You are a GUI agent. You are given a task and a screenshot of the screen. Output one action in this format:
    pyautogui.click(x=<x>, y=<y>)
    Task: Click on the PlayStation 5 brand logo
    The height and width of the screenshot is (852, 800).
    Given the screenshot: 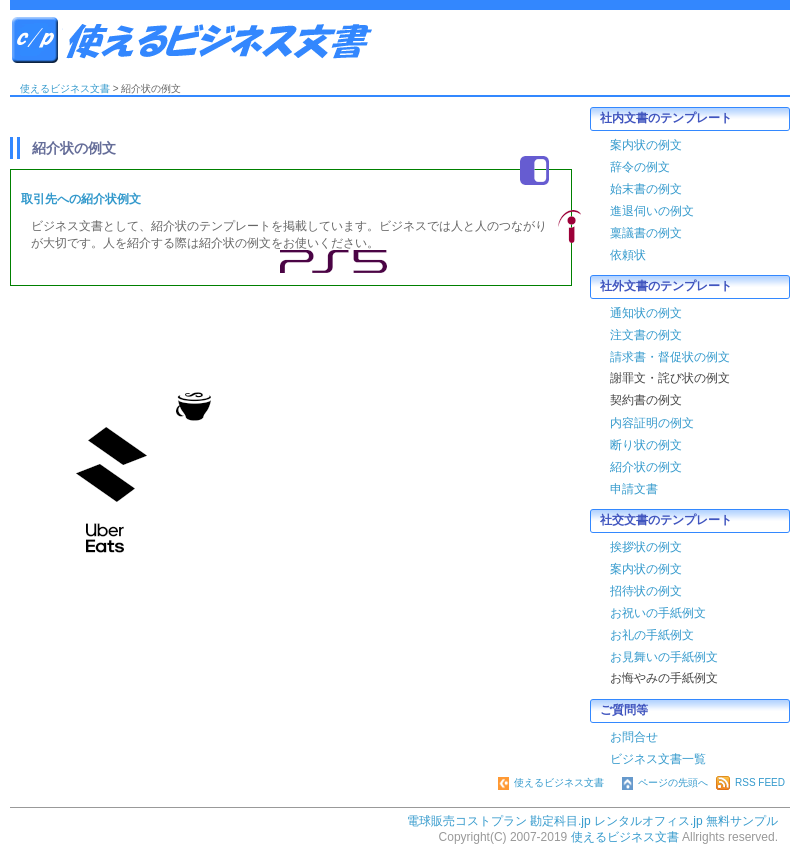 What is the action you would take?
    pyautogui.click(x=333, y=261)
    